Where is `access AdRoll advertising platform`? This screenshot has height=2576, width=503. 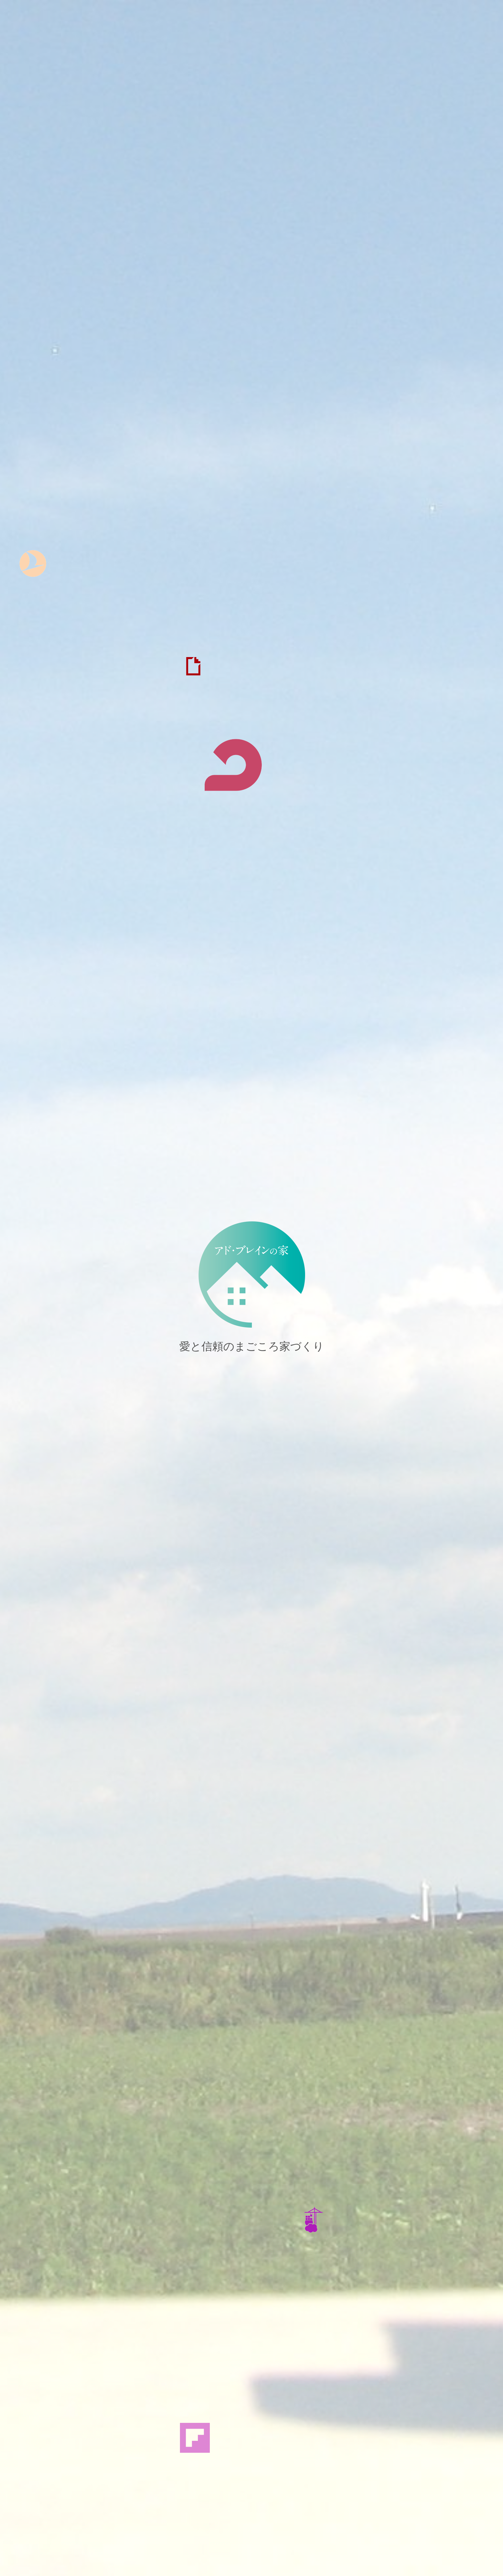 access AdRoll advertising platform is located at coordinates (233, 765).